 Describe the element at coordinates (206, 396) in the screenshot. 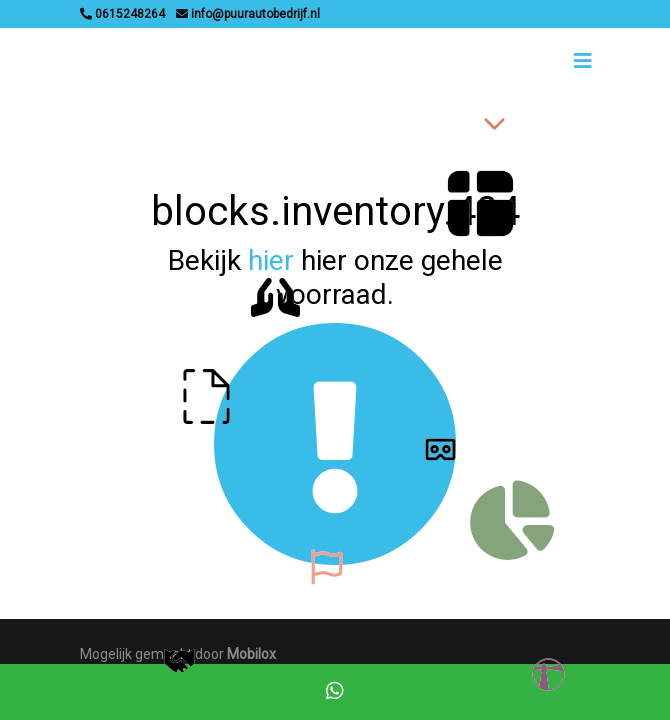

I see `a placeholder for a file not yet uploaded` at that location.